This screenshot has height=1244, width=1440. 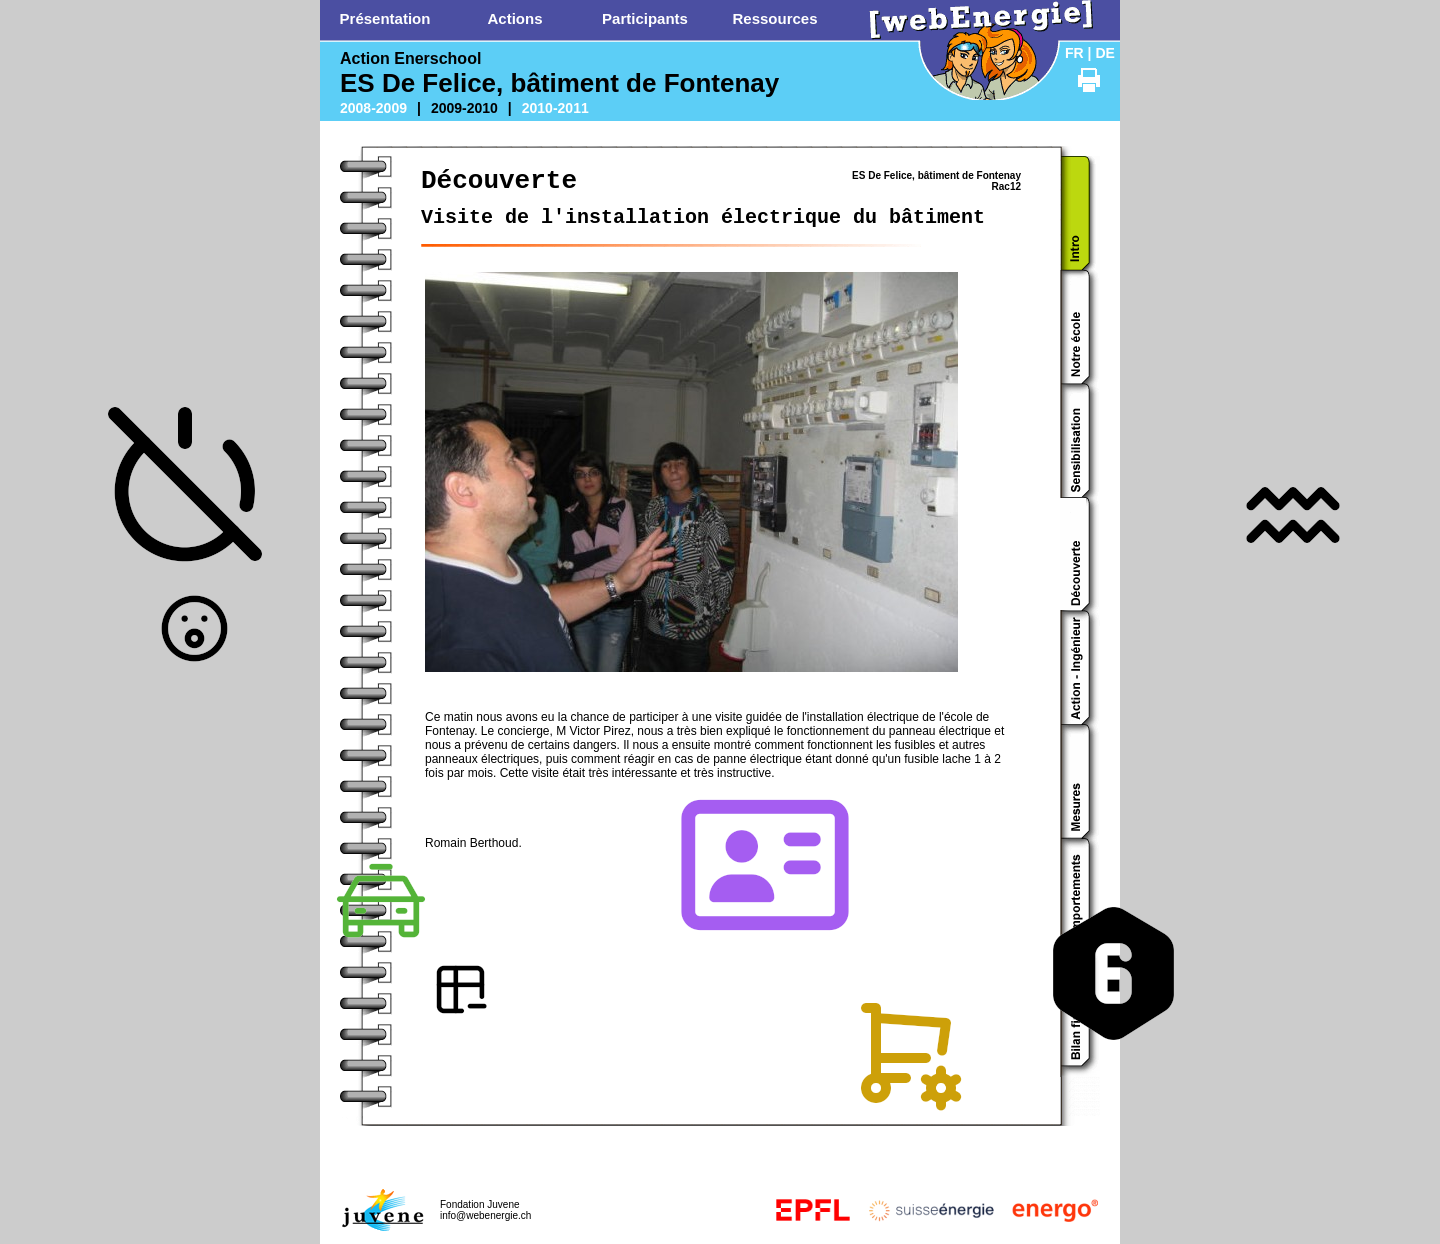 I want to click on access shopping cart settings, so click(x=906, y=1053).